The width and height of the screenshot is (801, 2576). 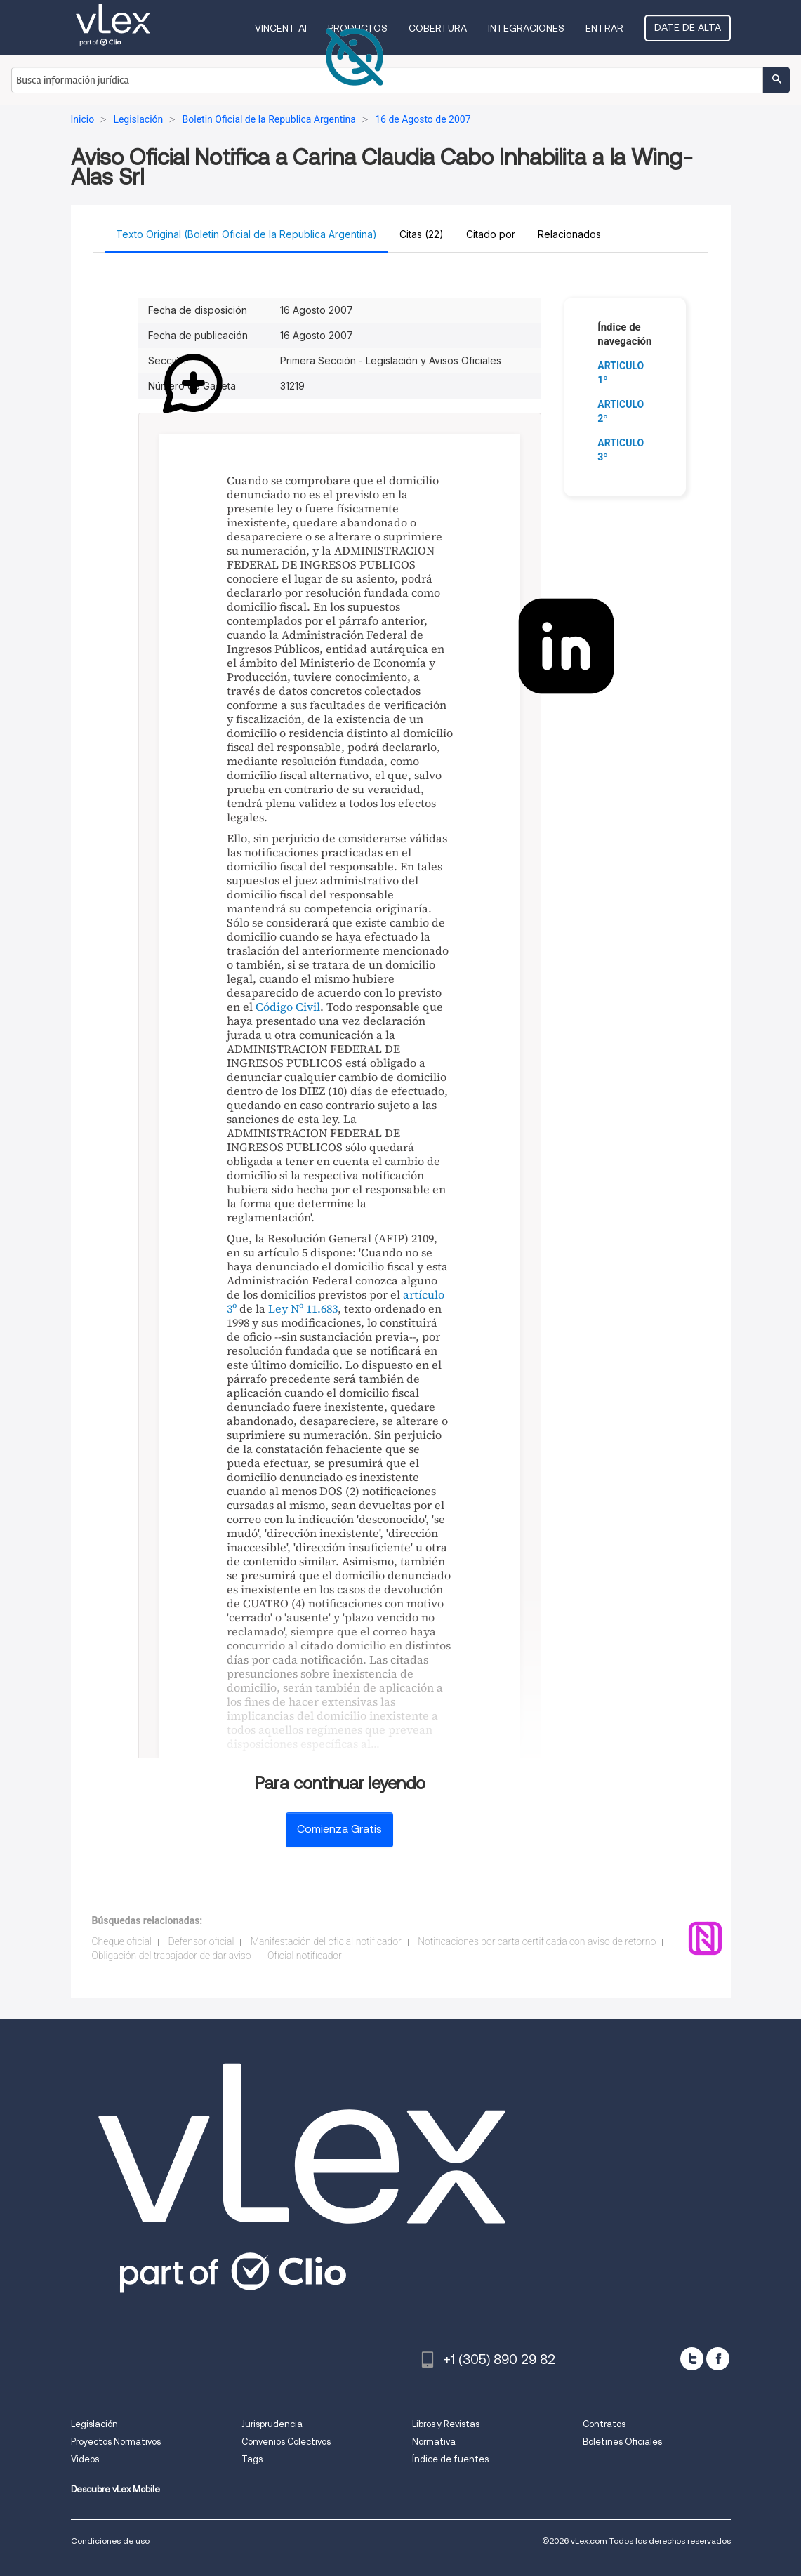 What do you see at coordinates (566, 646) in the screenshot?
I see `connect with LinkedIn` at bounding box center [566, 646].